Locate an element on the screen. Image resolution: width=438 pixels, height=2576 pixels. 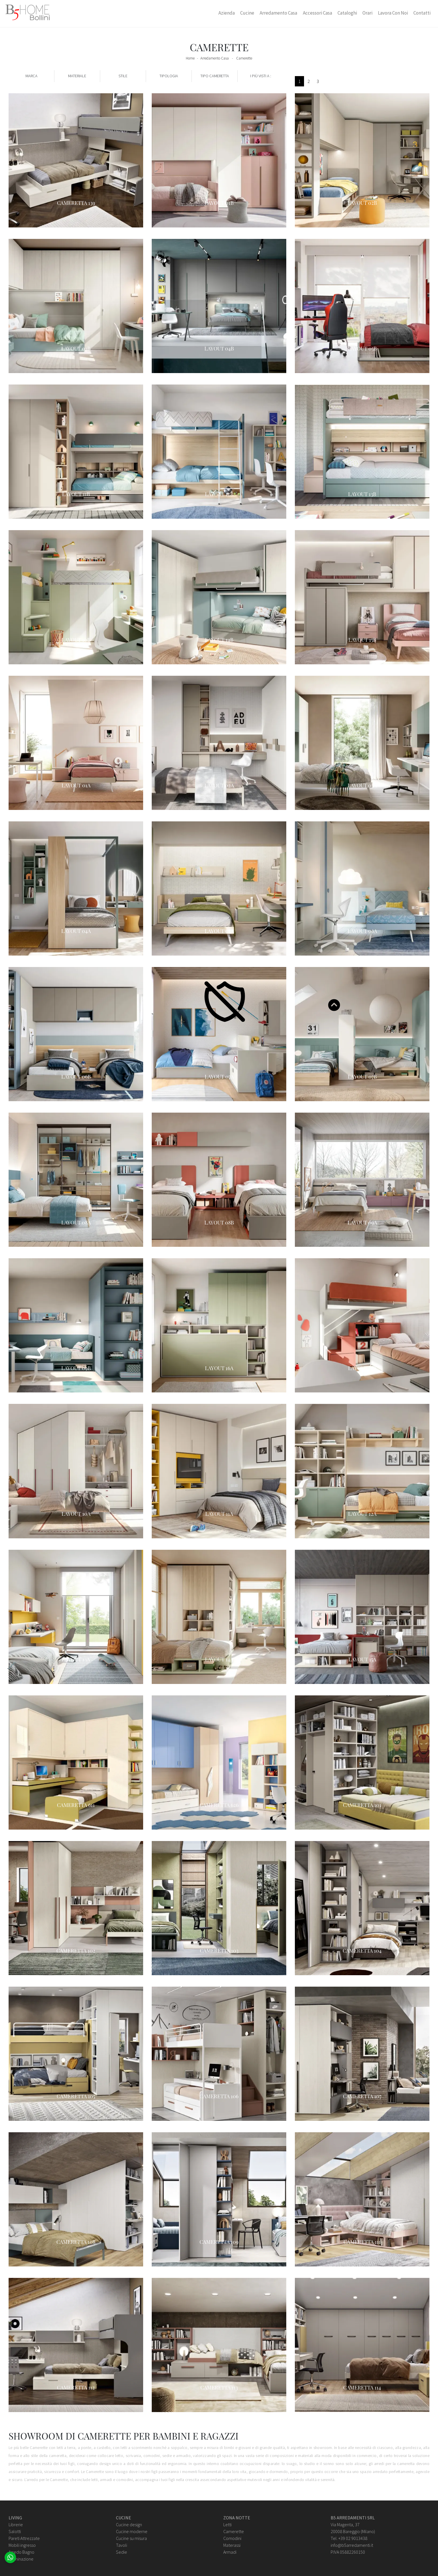
disable security protection is located at coordinates (225, 1002).